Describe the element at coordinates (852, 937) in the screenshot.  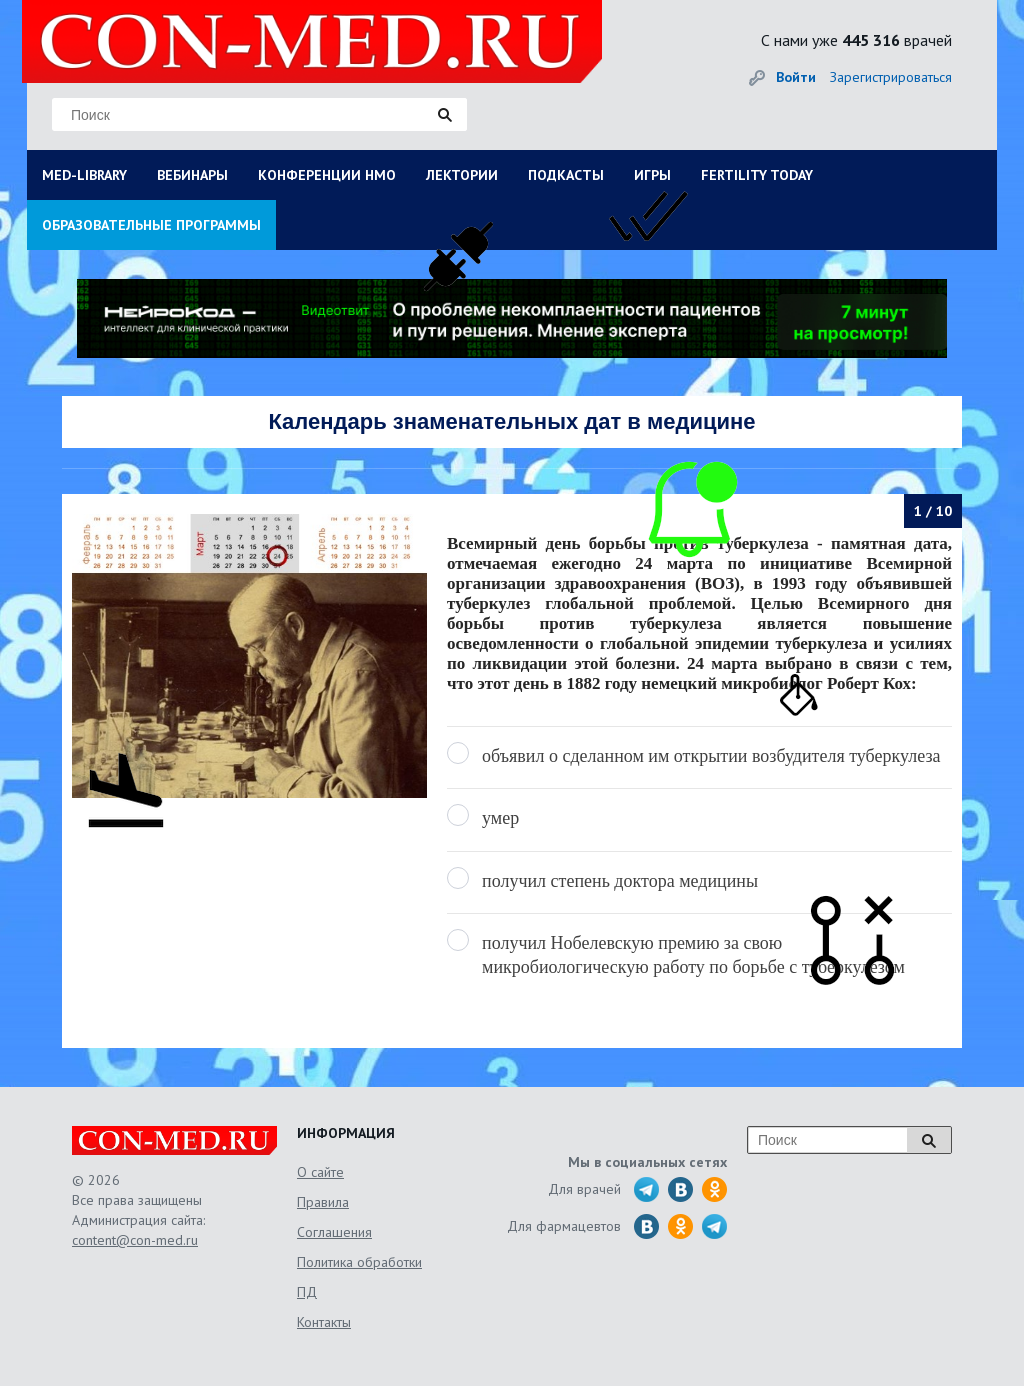
I see `indicates a closed or rejected pull request` at that location.